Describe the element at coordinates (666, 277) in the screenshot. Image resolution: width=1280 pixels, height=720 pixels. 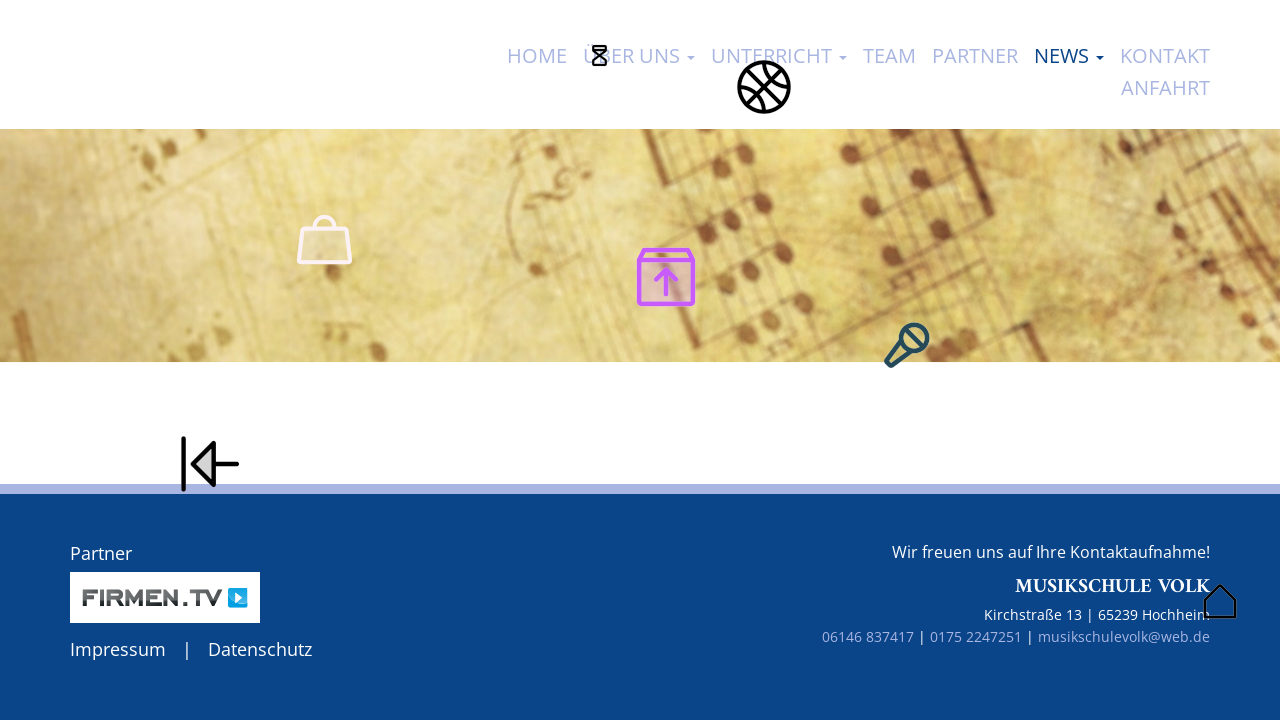
I see `upload or export a package` at that location.